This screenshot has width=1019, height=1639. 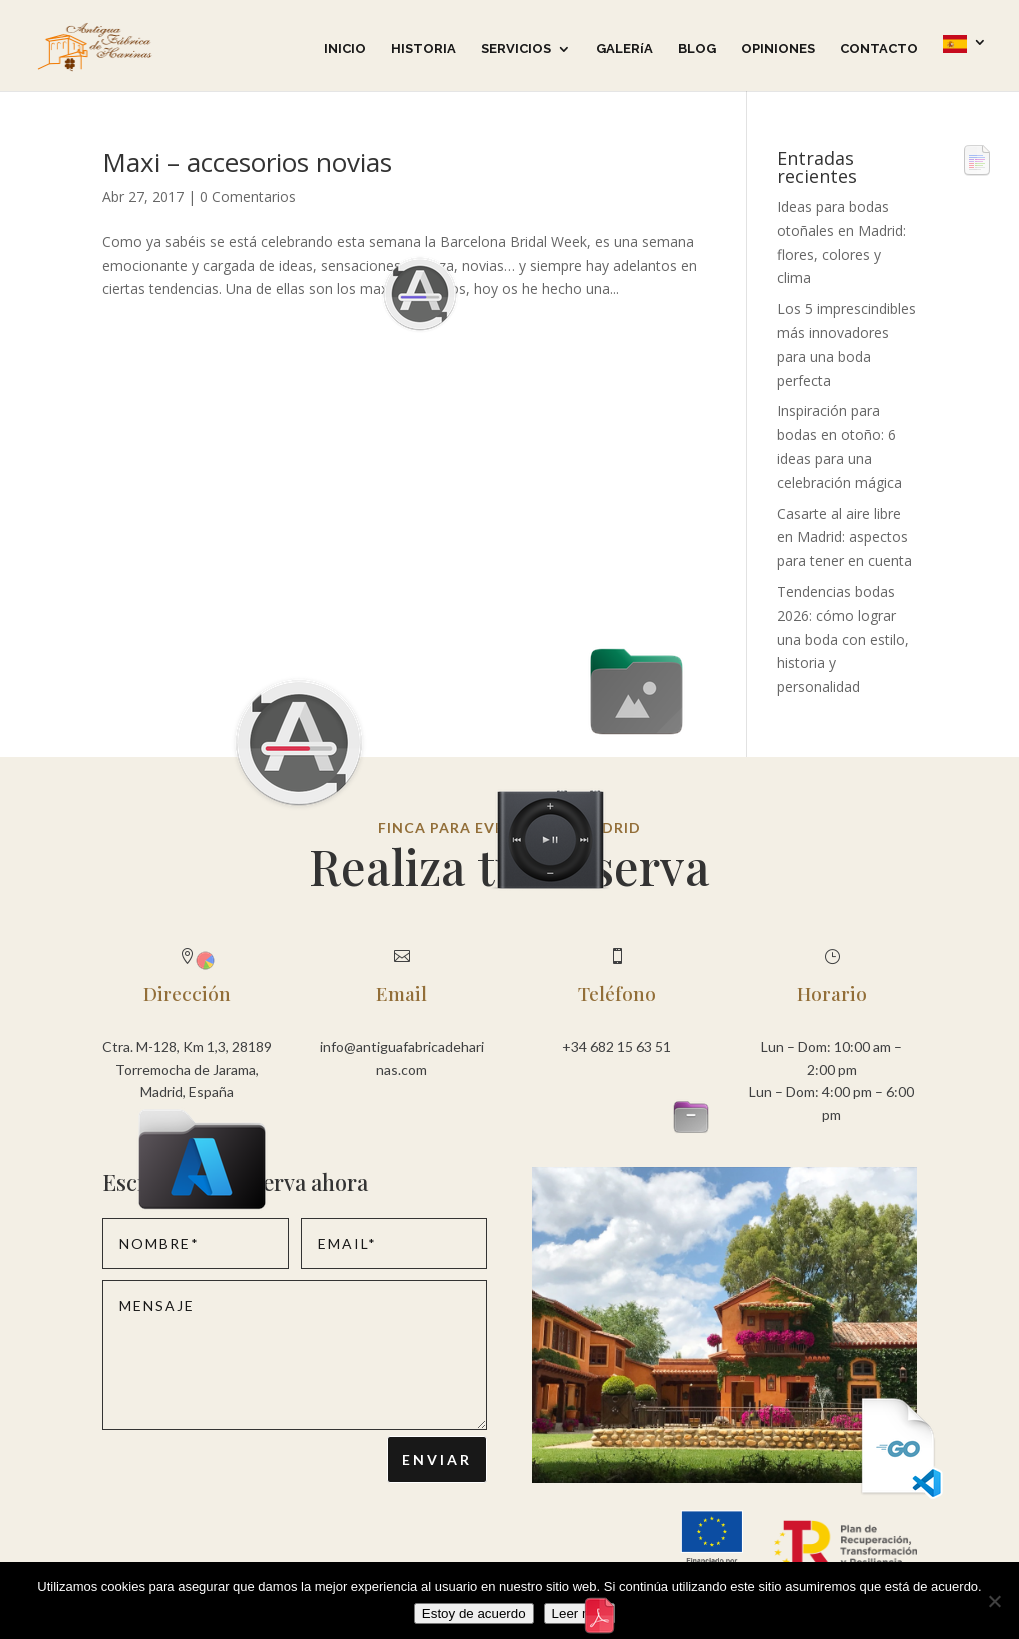 I want to click on check for available software updates, so click(x=420, y=294).